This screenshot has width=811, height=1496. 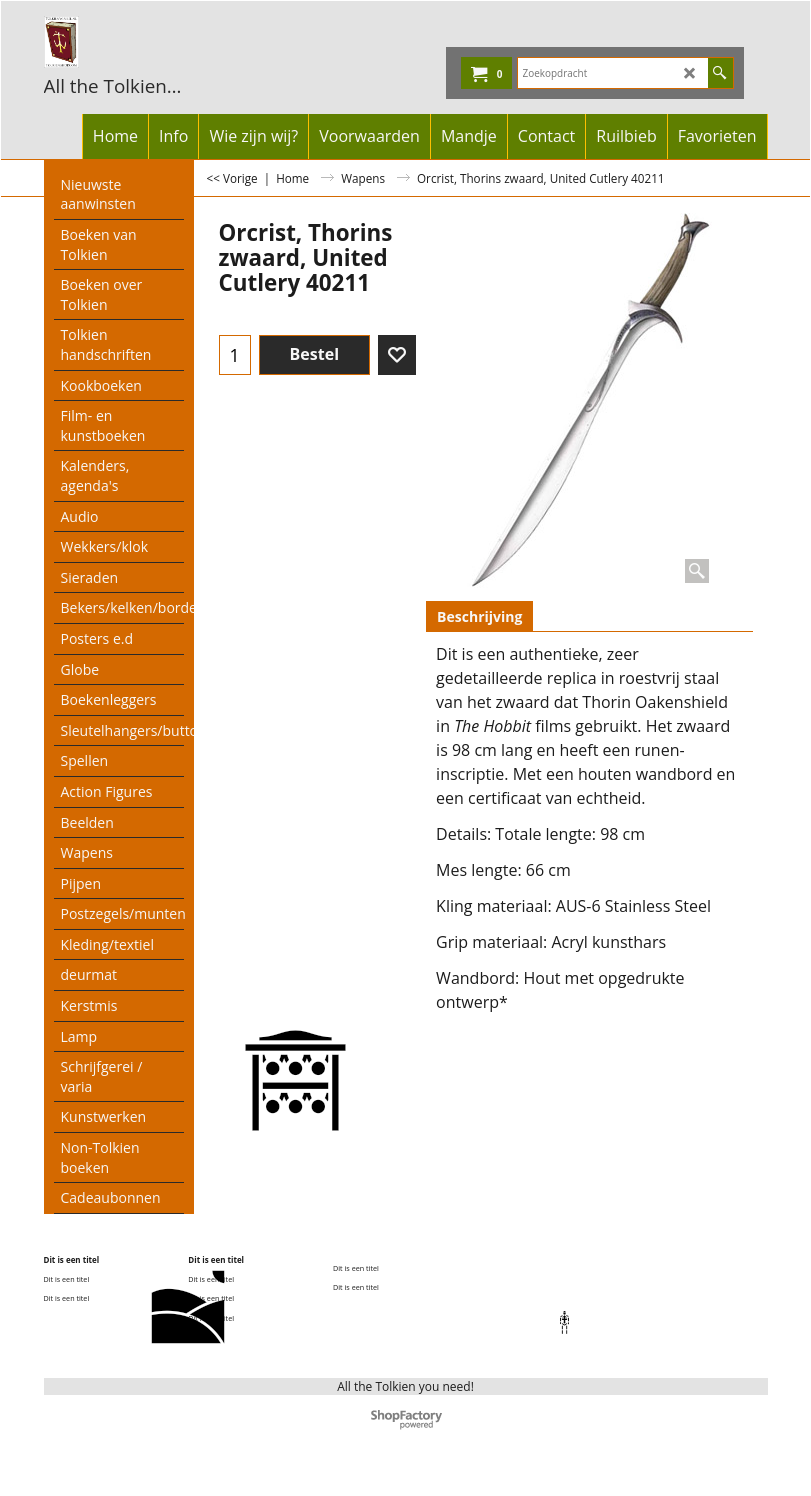 I want to click on indicates a skeleton or bone-related game element, so click(x=564, y=1322).